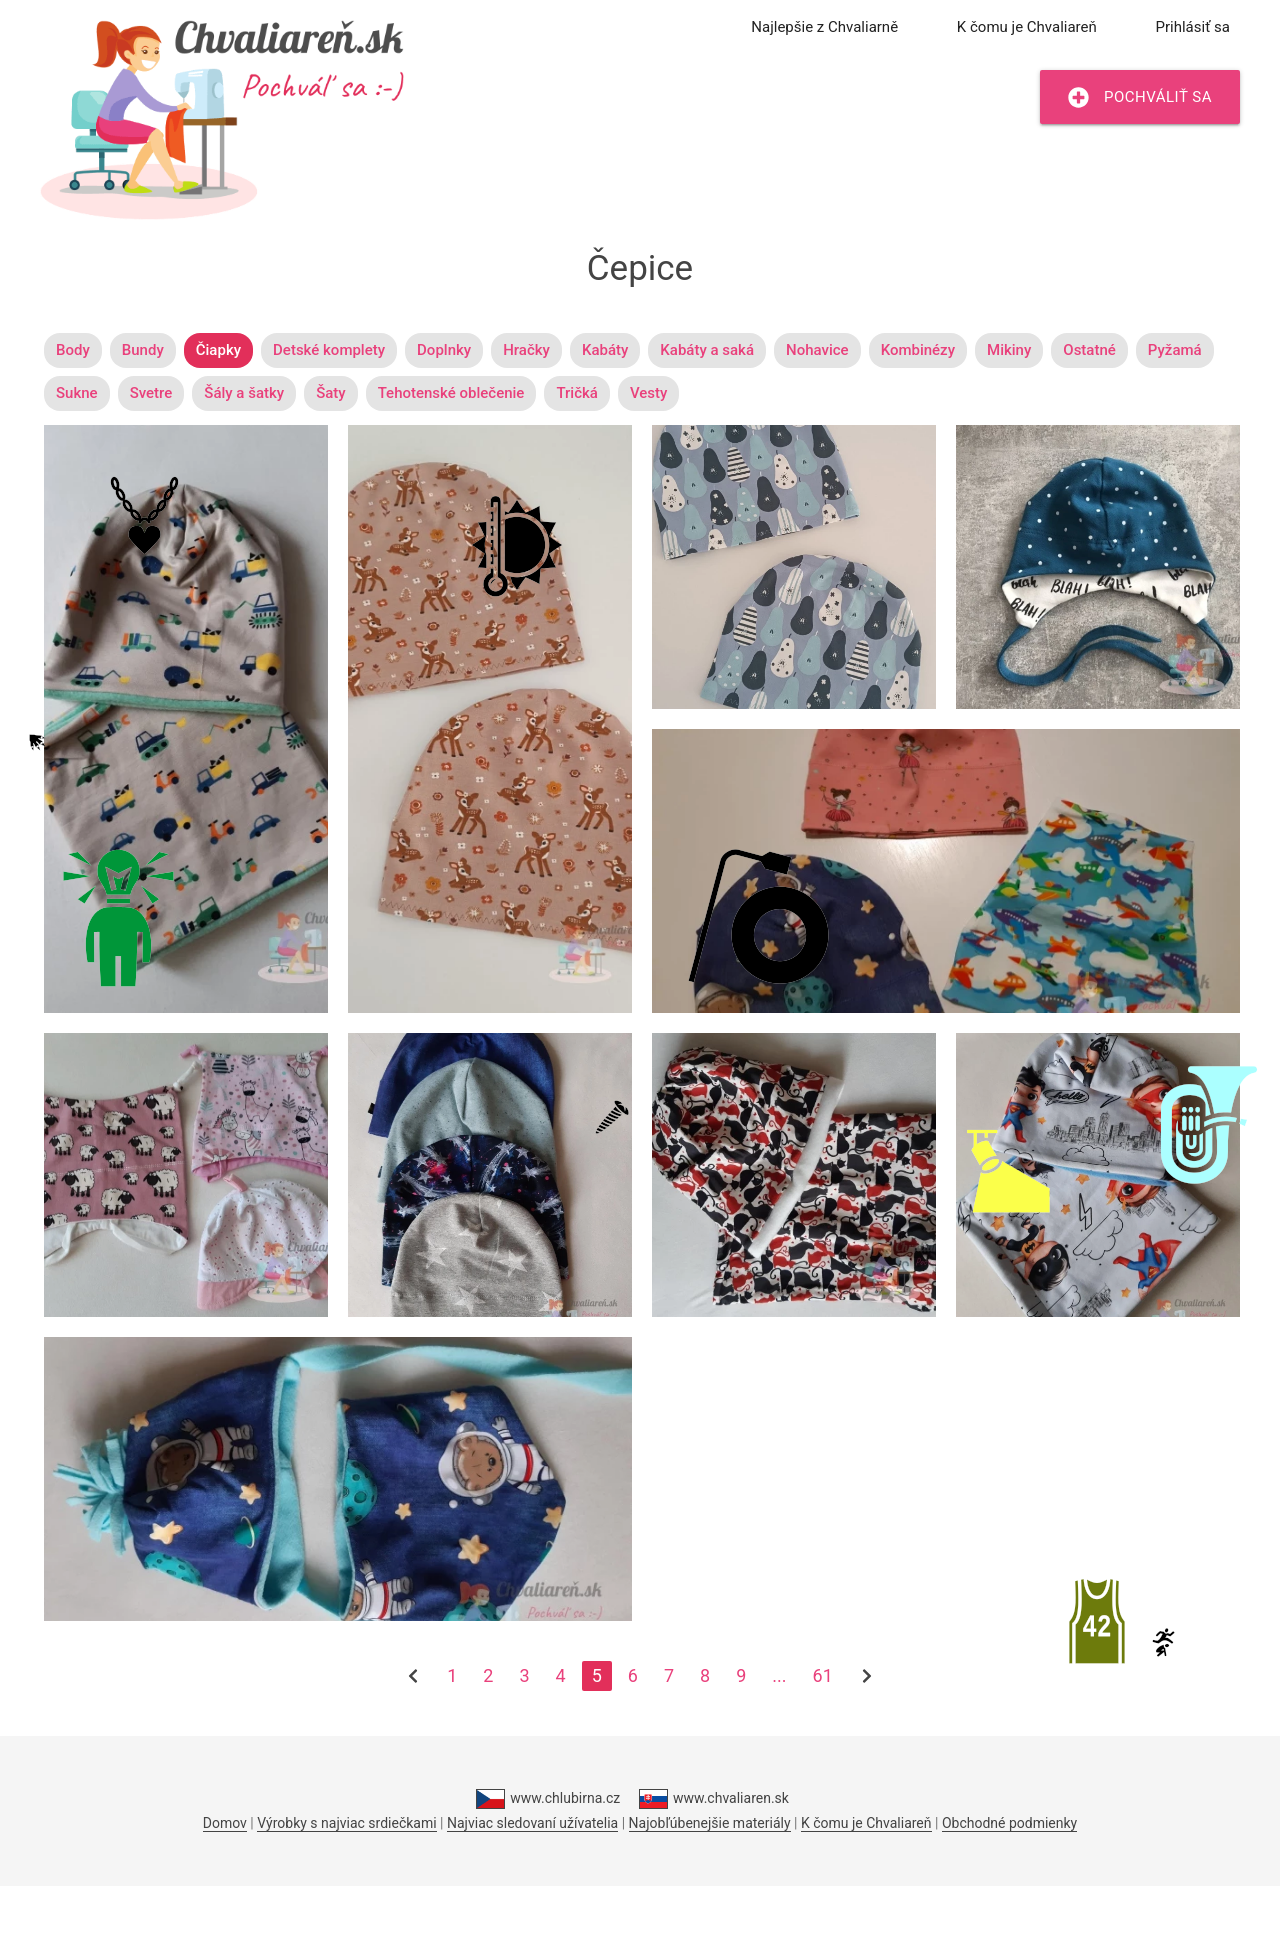 The width and height of the screenshot is (1280, 1956). Describe the element at coordinates (612, 1117) in the screenshot. I see `hardware or tools category` at that location.